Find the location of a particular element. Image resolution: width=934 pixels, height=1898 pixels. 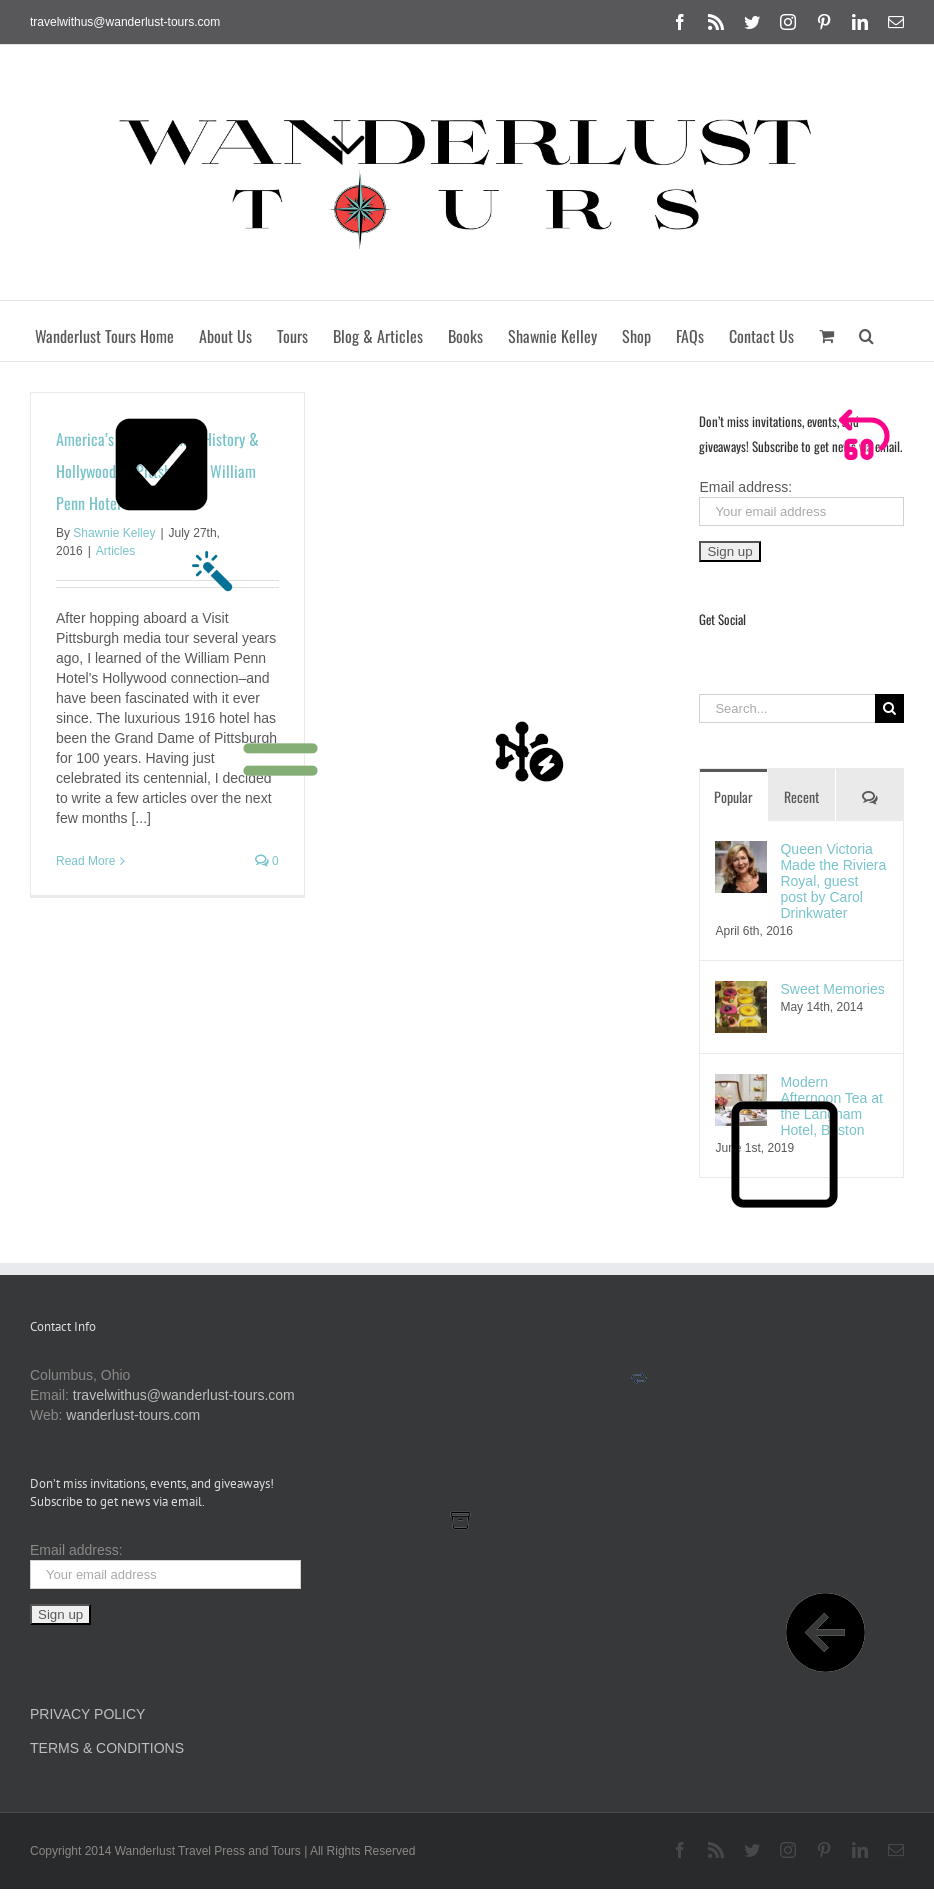

access AI-powered network automation is located at coordinates (529, 751).